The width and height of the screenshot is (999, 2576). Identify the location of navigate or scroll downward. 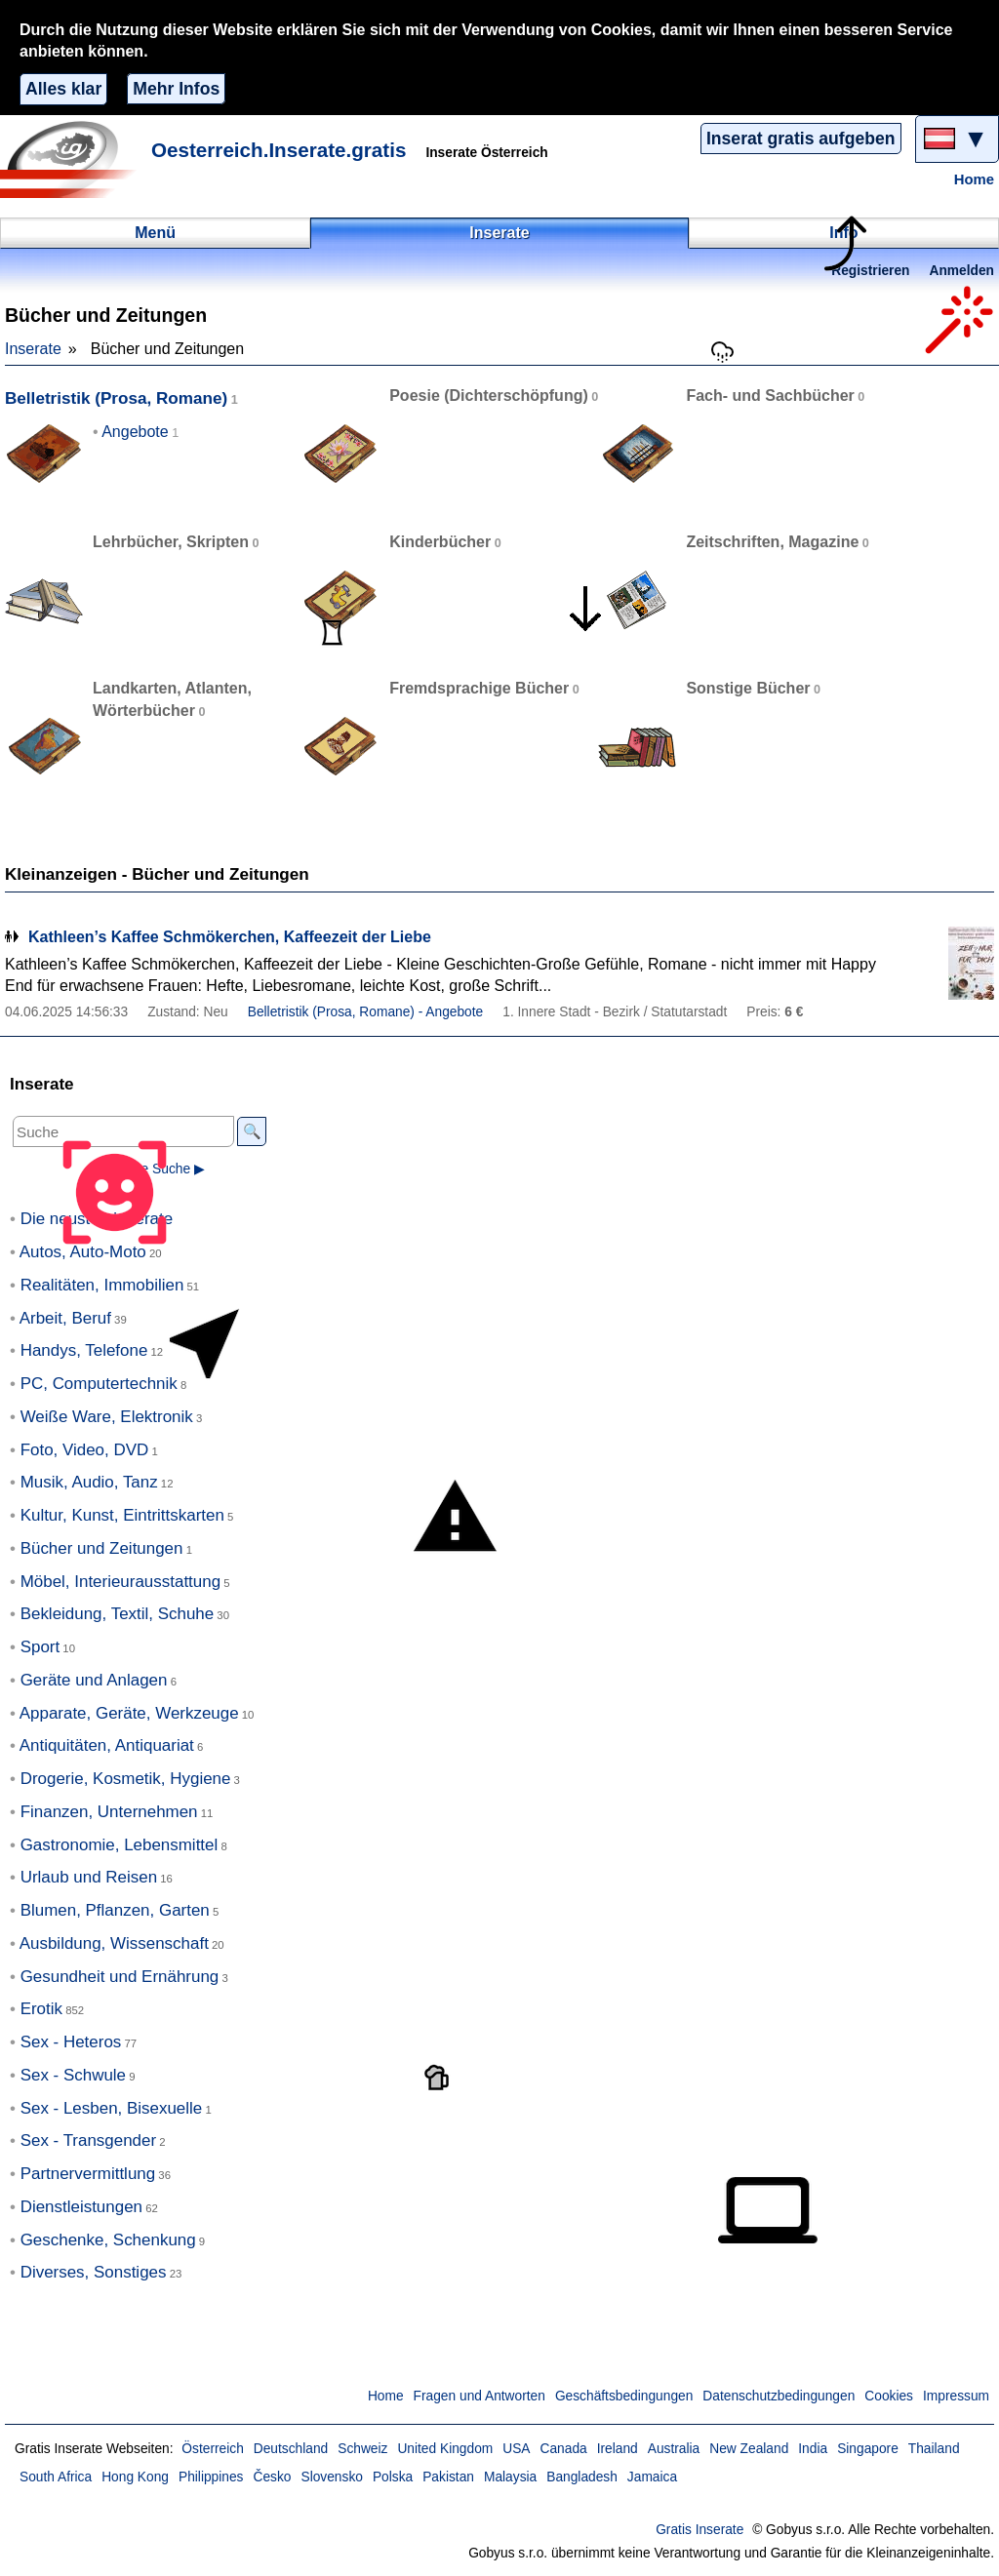
(585, 609).